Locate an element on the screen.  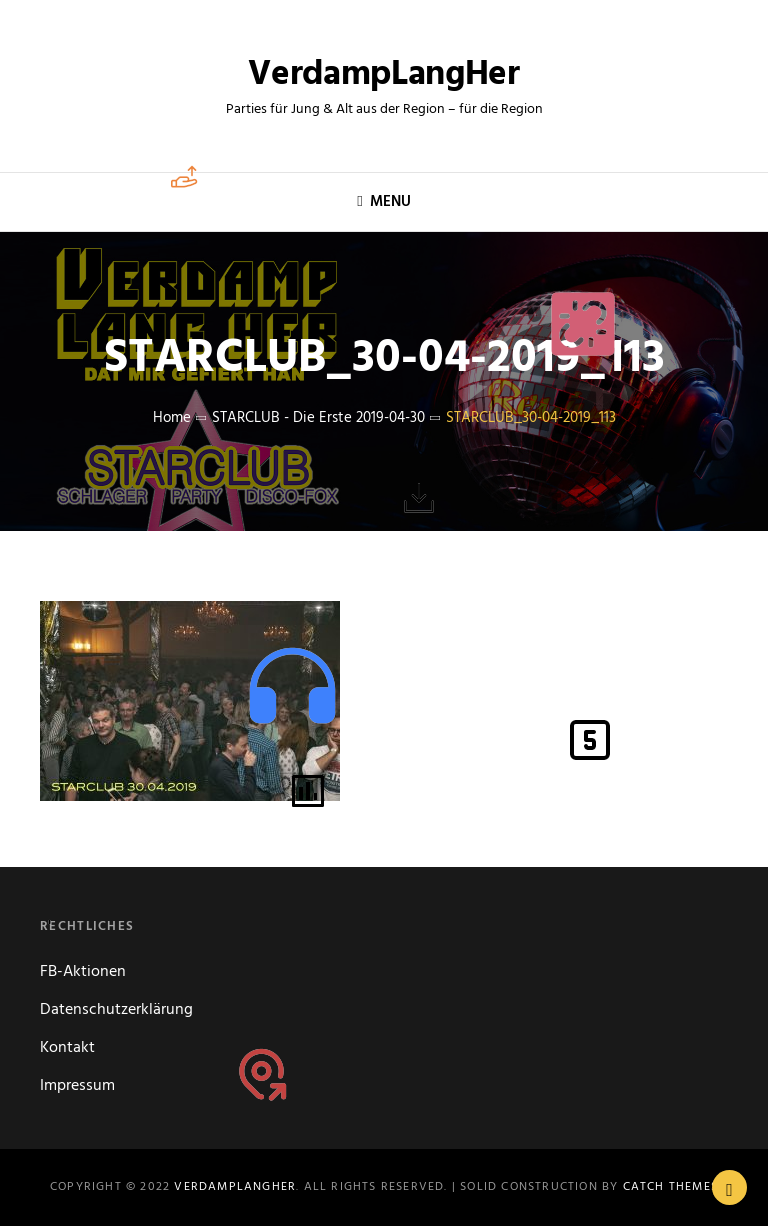
upload or share from your hand is located at coordinates (185, 178).